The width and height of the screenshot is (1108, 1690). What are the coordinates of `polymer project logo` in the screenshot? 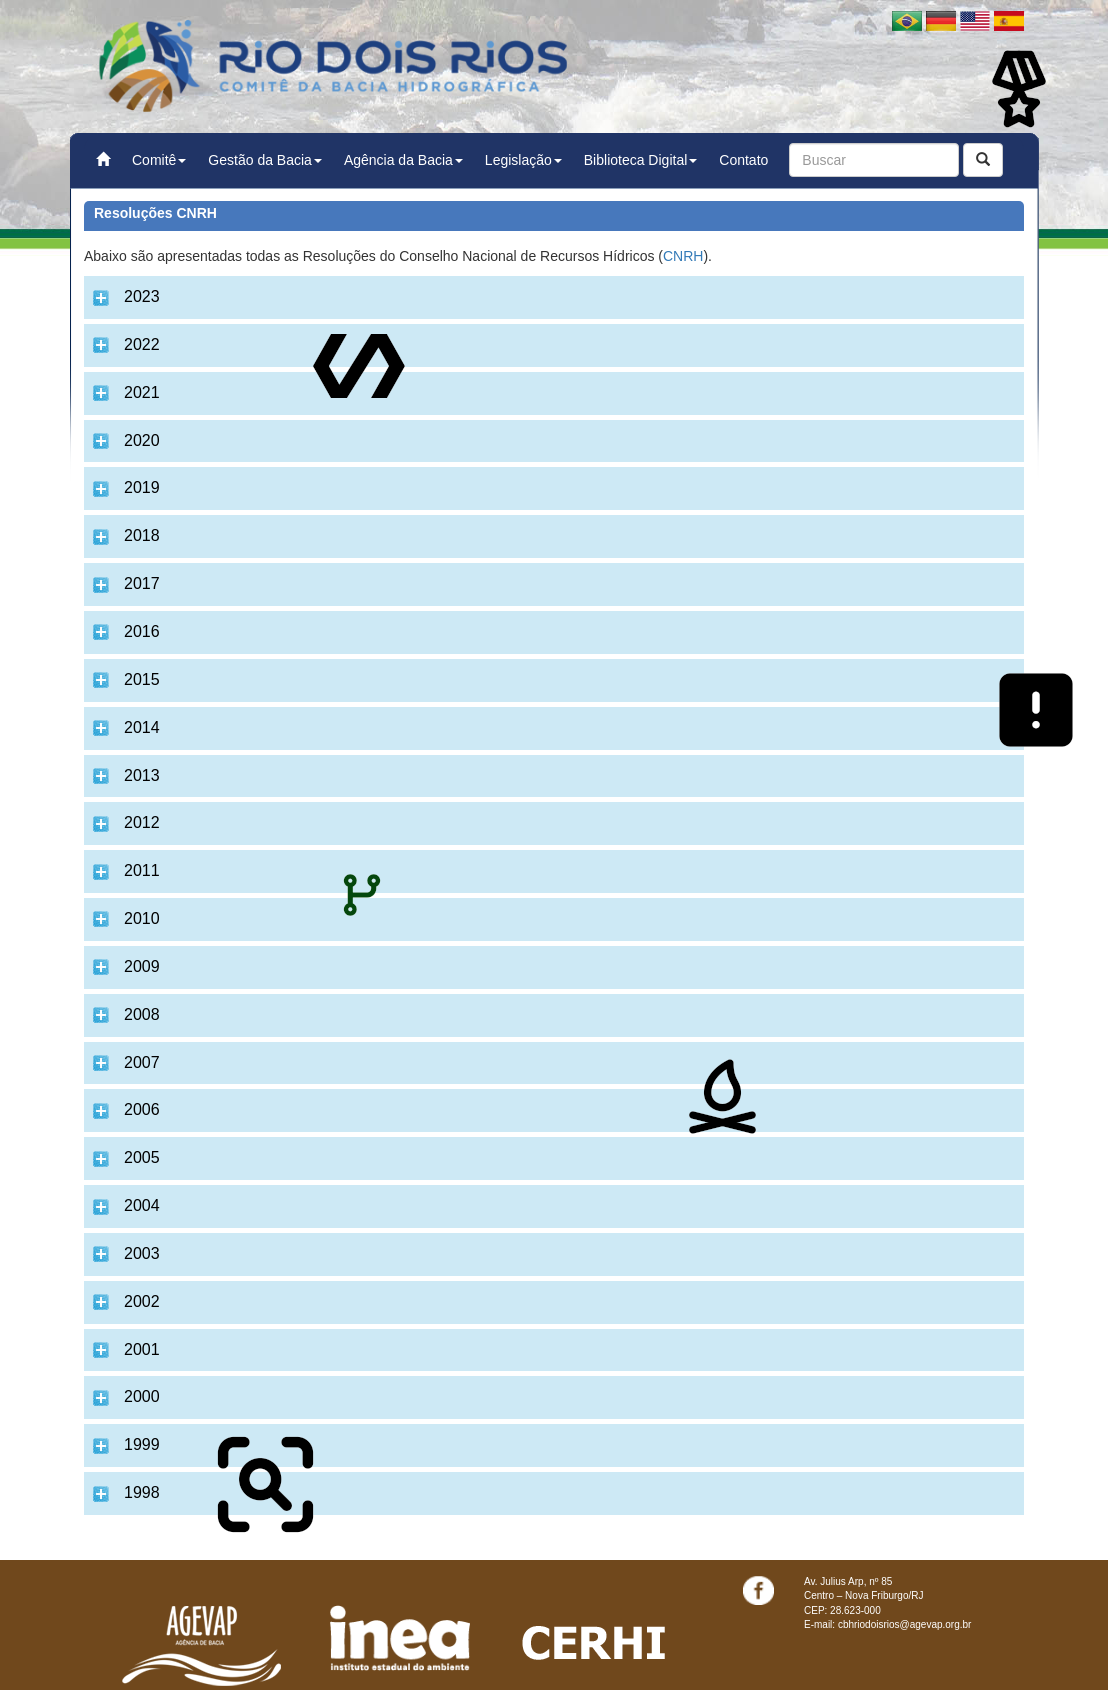 It's located at (359, 366).